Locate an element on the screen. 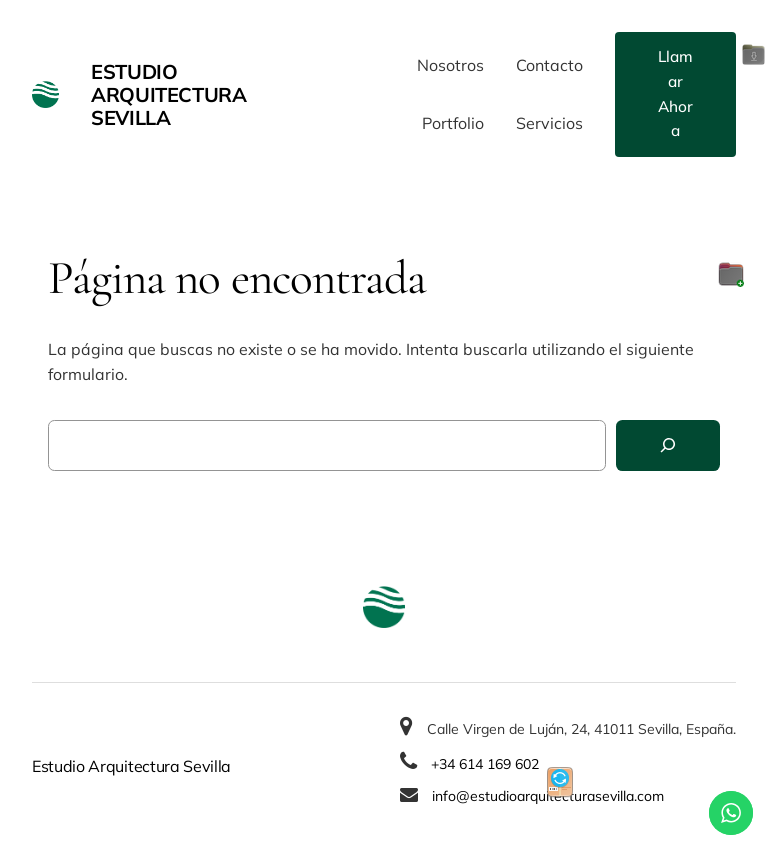 The image size is (768, 850). create a new folder is located at coordinates (731, 274).